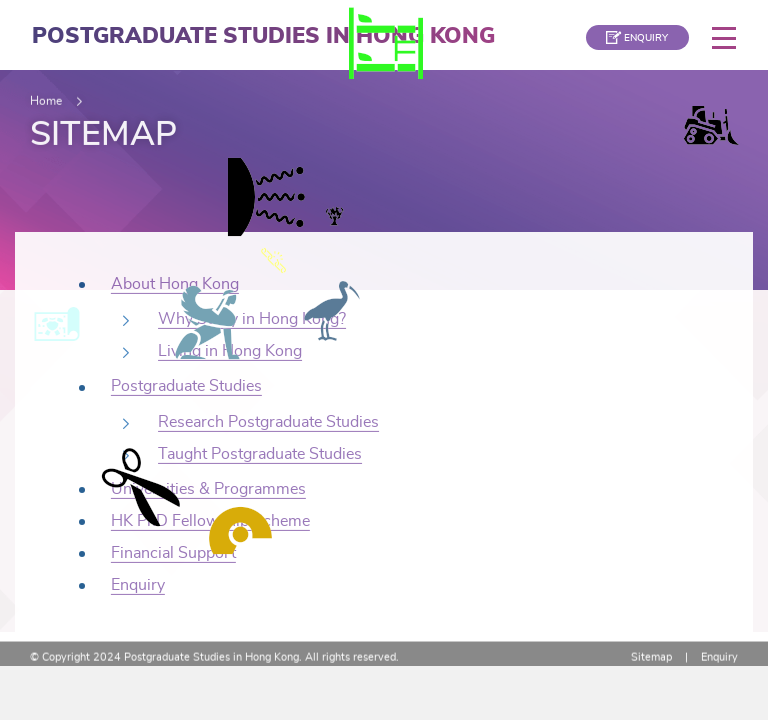 The height and width of the screenshot is (720, 768). What do you see at coordinates (332, 311) in the screenshot?
I see `ibis bird icon for wildlife or nature category` at bounding box center [332, 311].